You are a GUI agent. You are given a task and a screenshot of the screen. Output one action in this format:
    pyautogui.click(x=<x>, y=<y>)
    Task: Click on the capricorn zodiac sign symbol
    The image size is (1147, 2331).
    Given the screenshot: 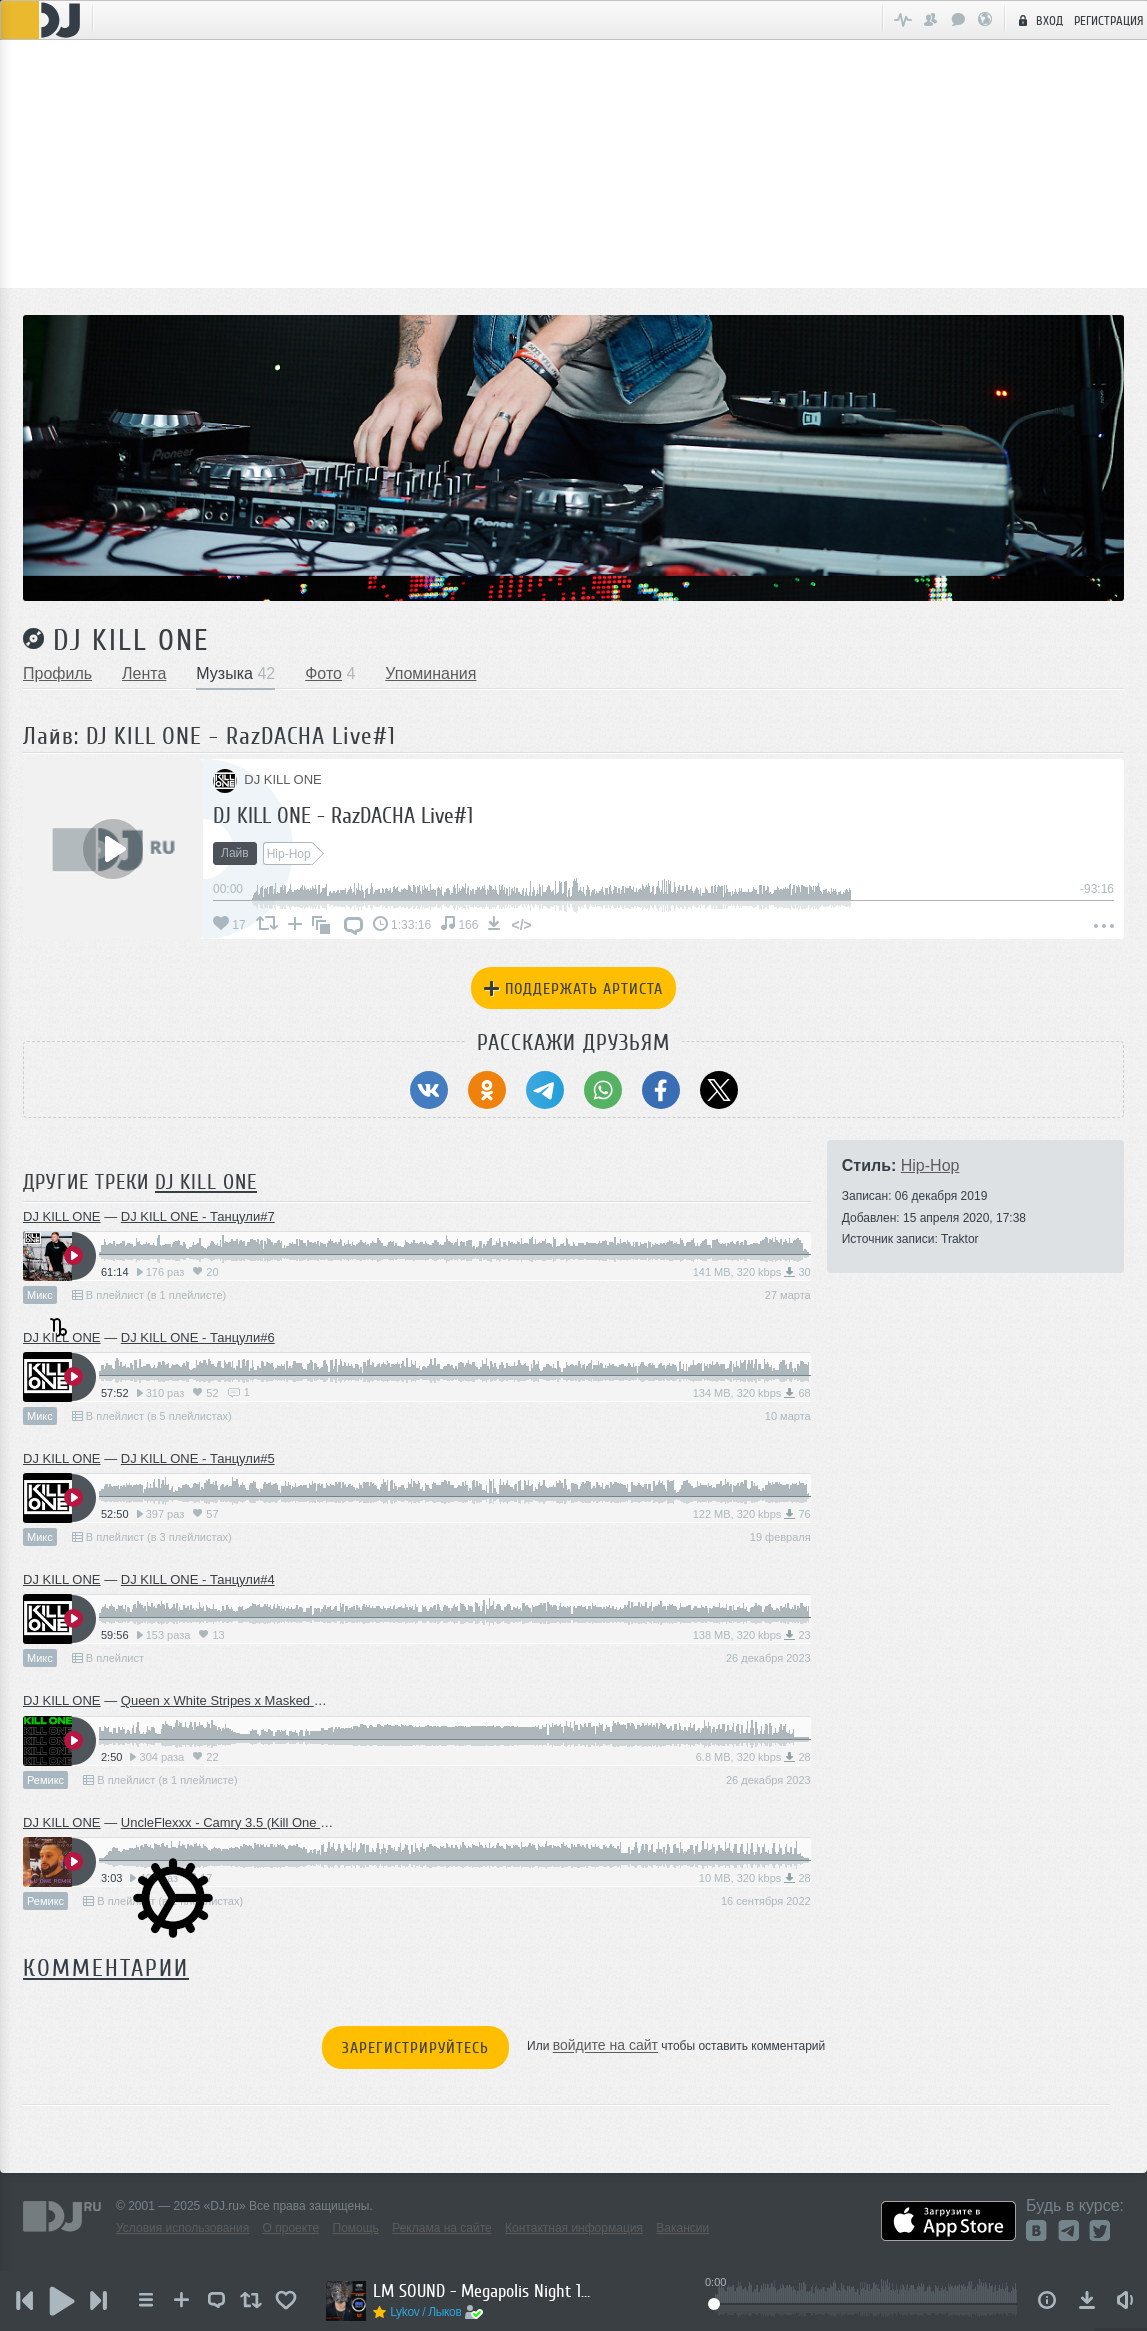 What is the action you would take?
    pyautogui.click(x=59, y=1327)
    